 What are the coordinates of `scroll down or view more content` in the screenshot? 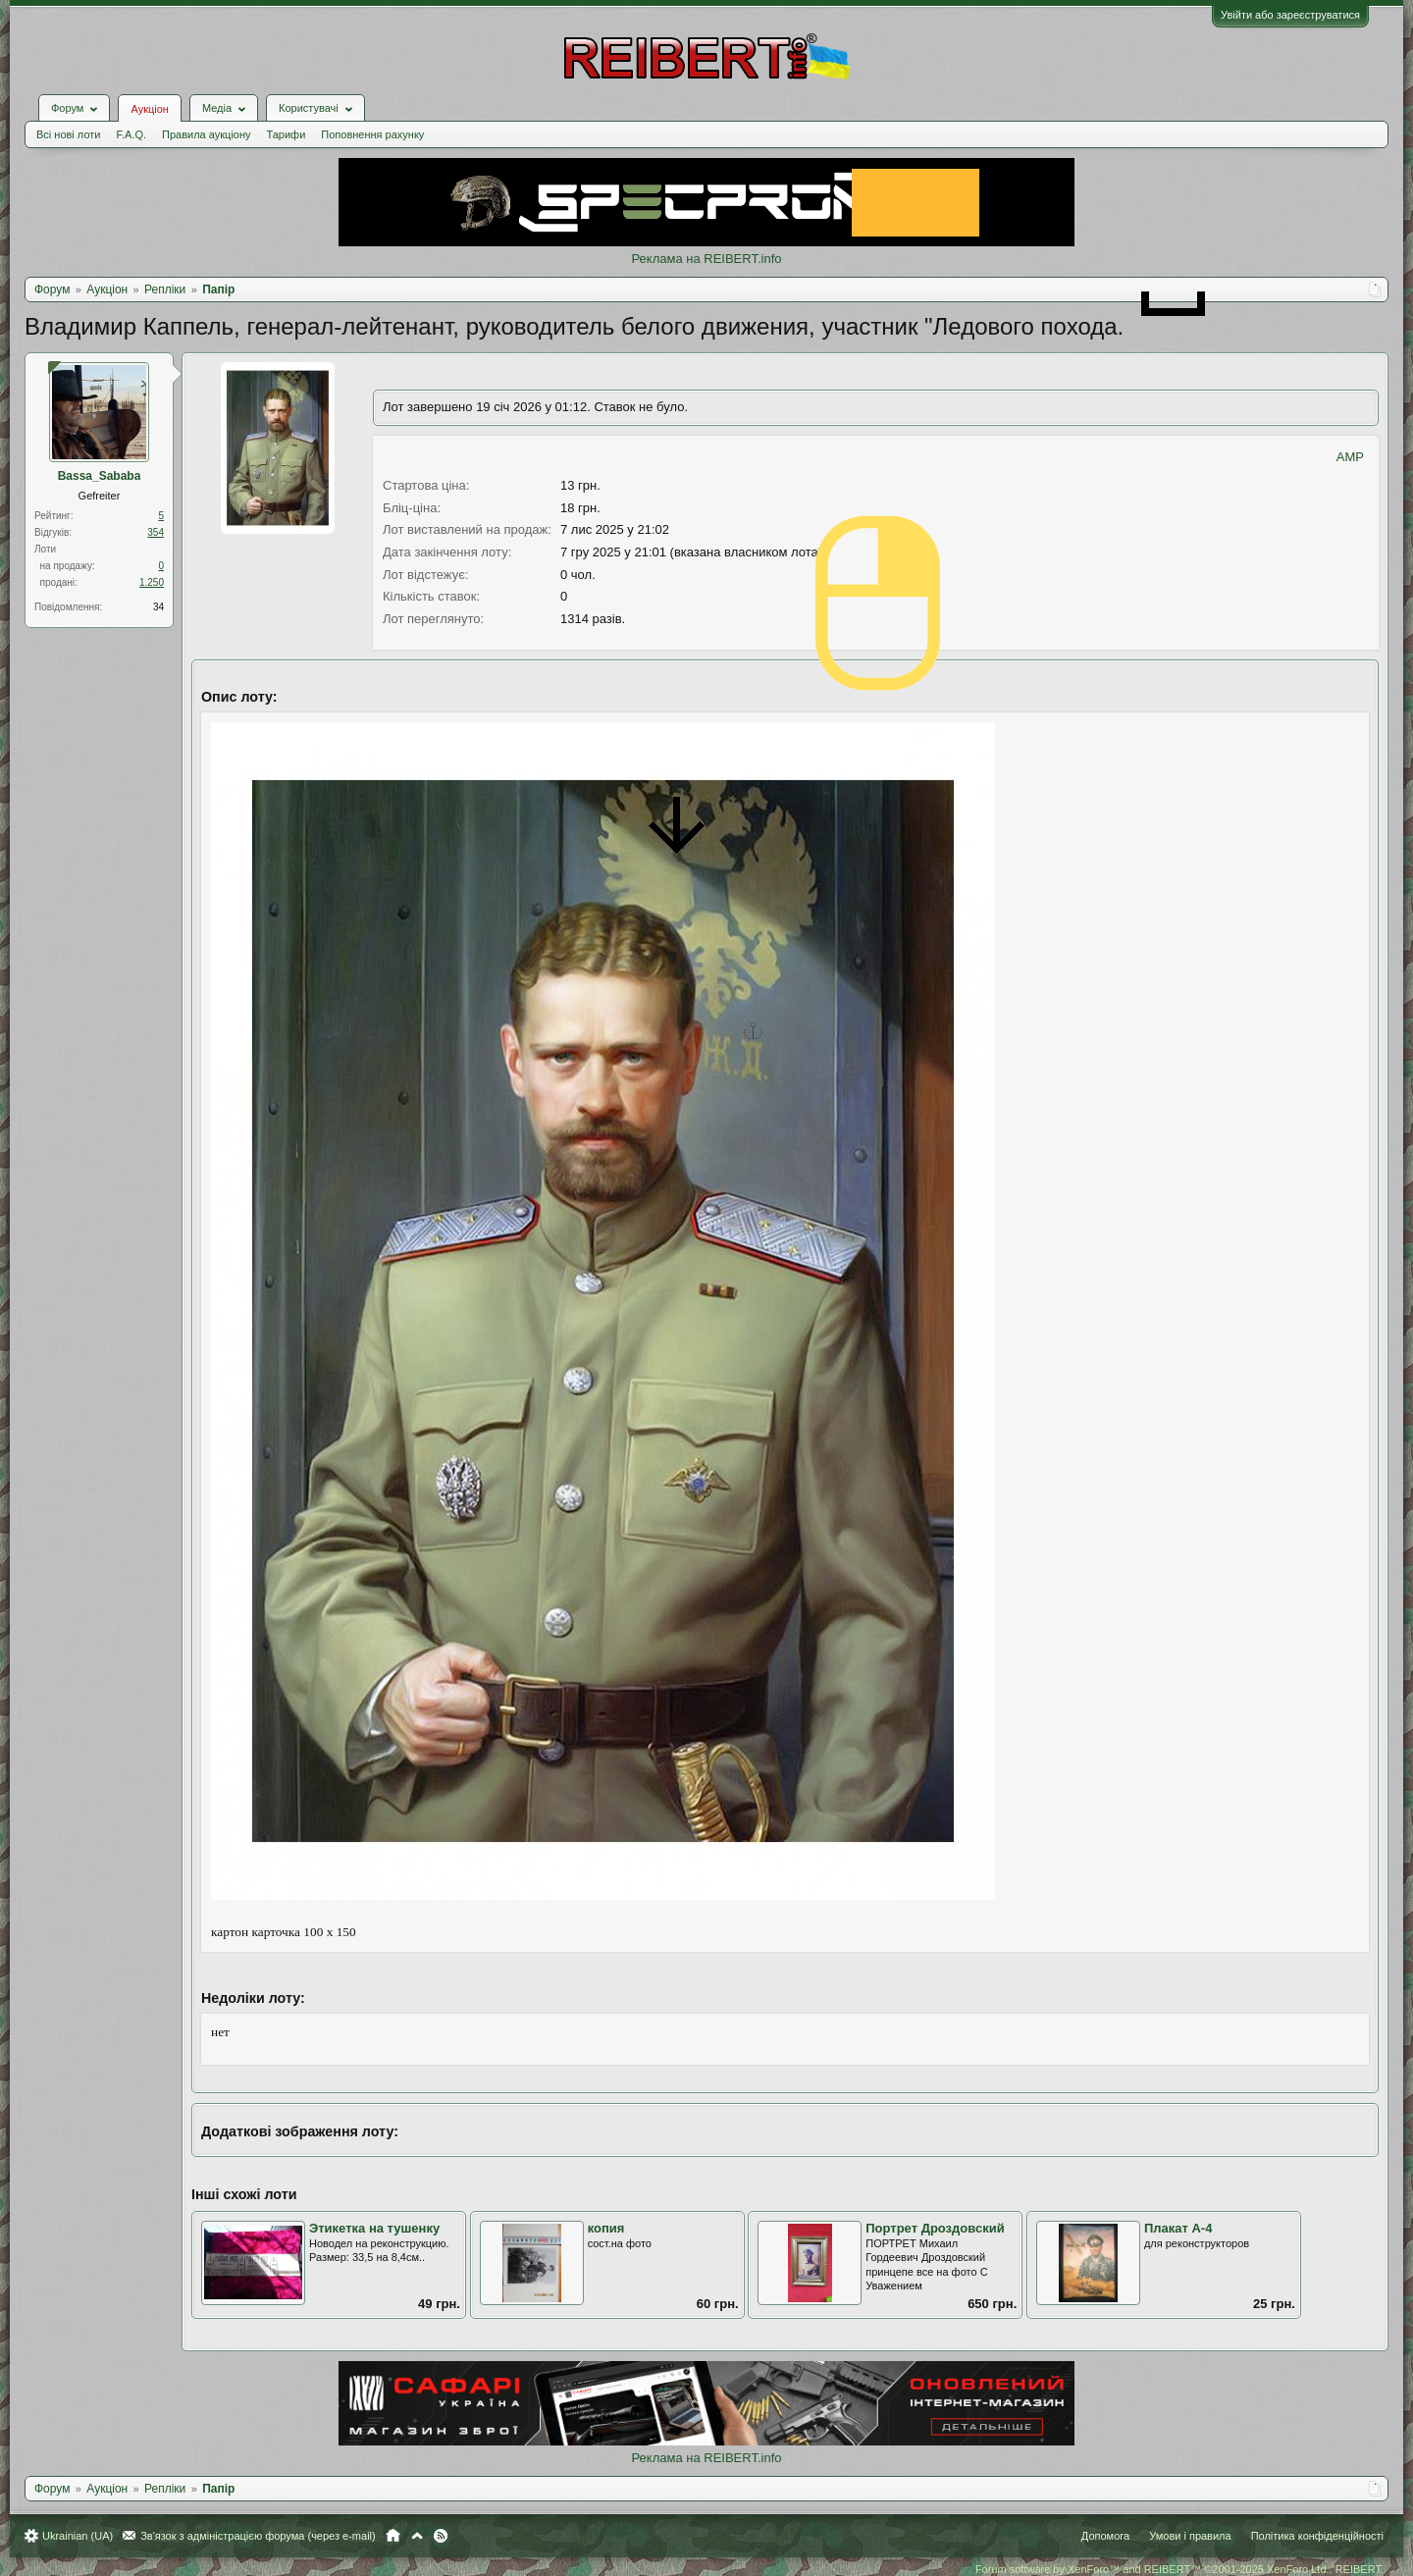 It's located at (676, 825).